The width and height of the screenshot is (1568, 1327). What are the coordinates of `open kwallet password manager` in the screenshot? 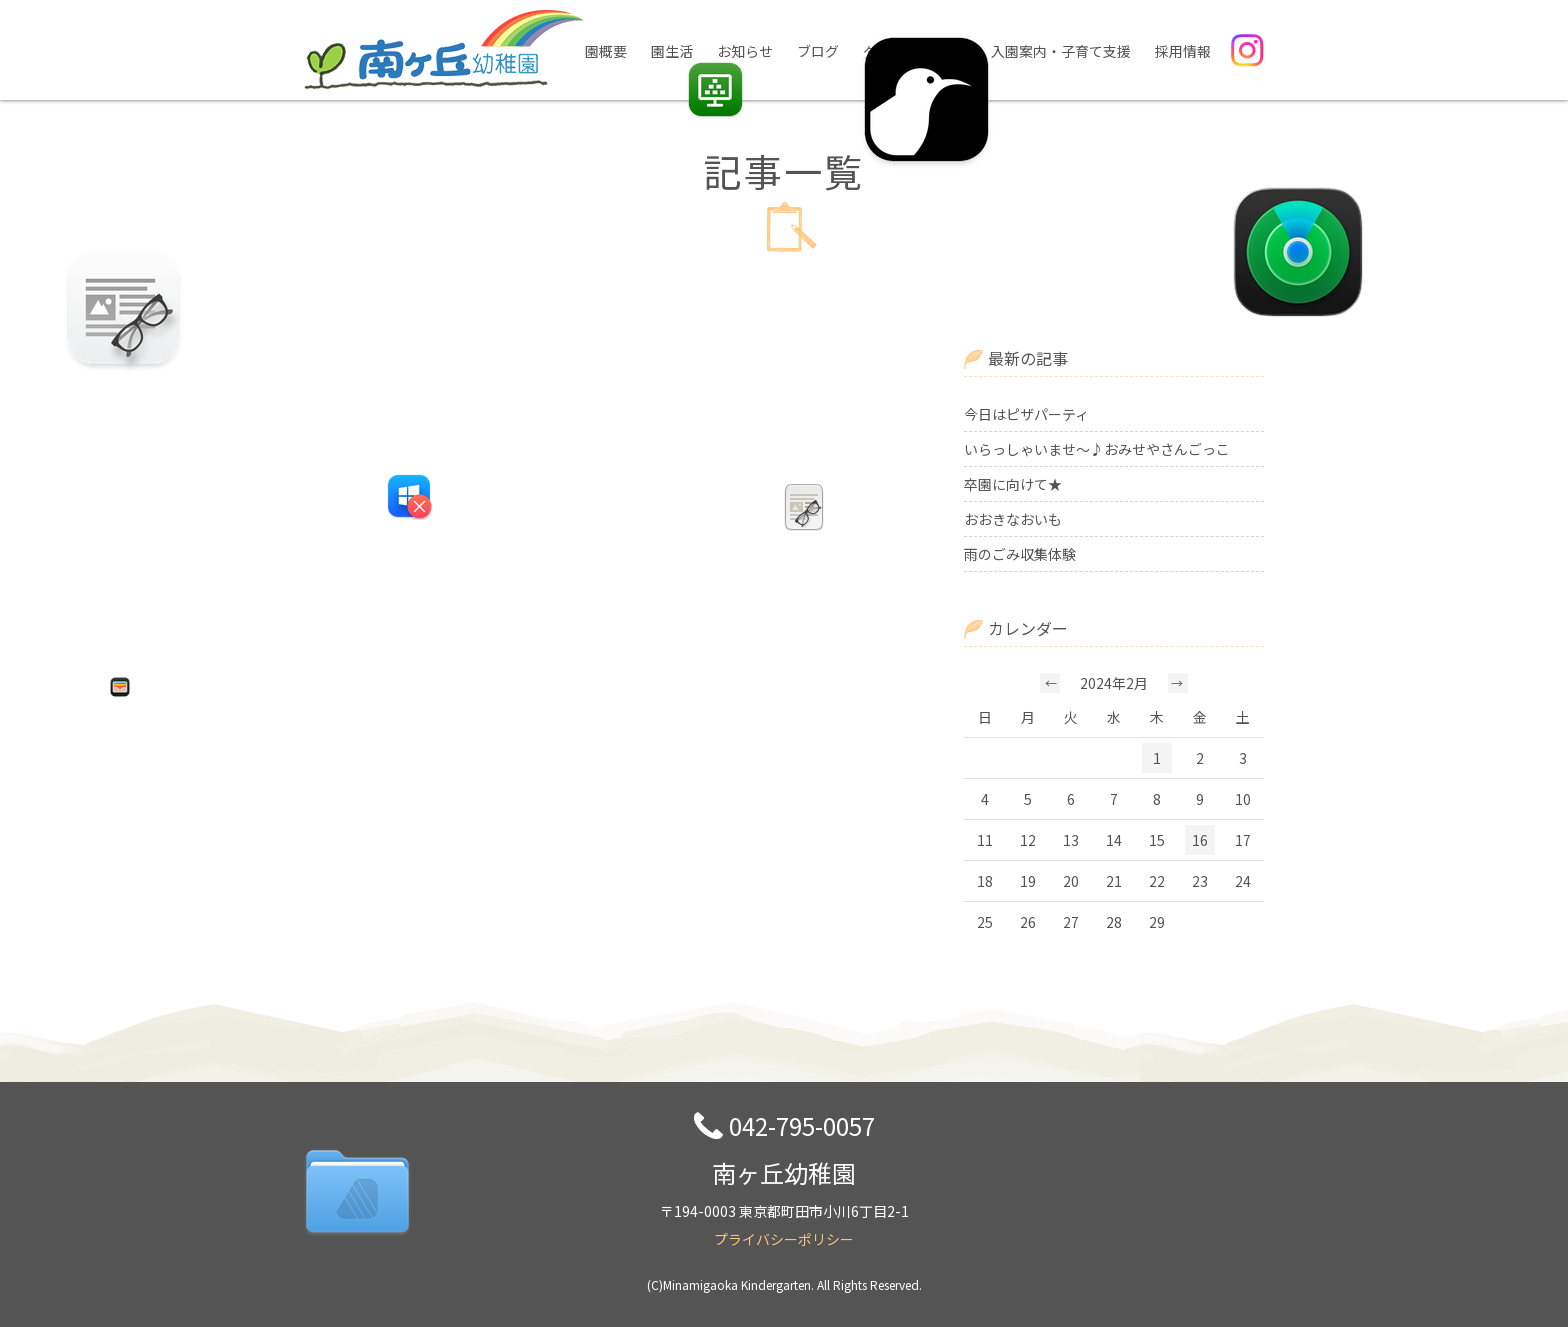 It's located at (120, 687).